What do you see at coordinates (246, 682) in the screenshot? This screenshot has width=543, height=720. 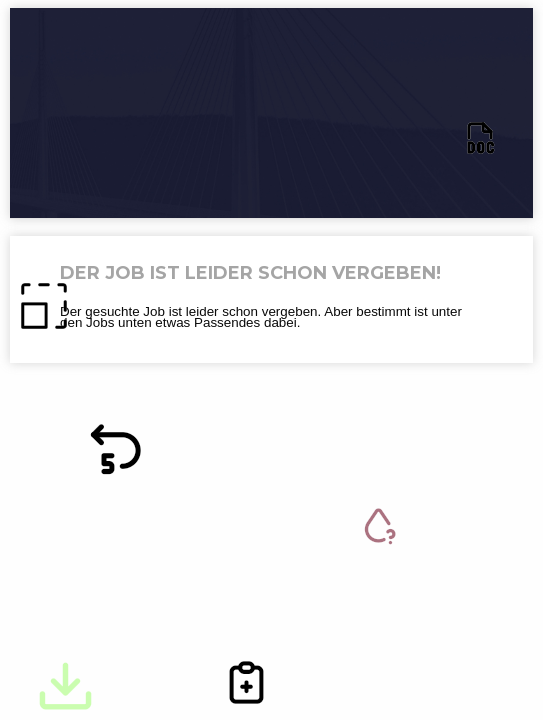 I see `add a new note or item to clipboard` at bounding box center [246, 682].